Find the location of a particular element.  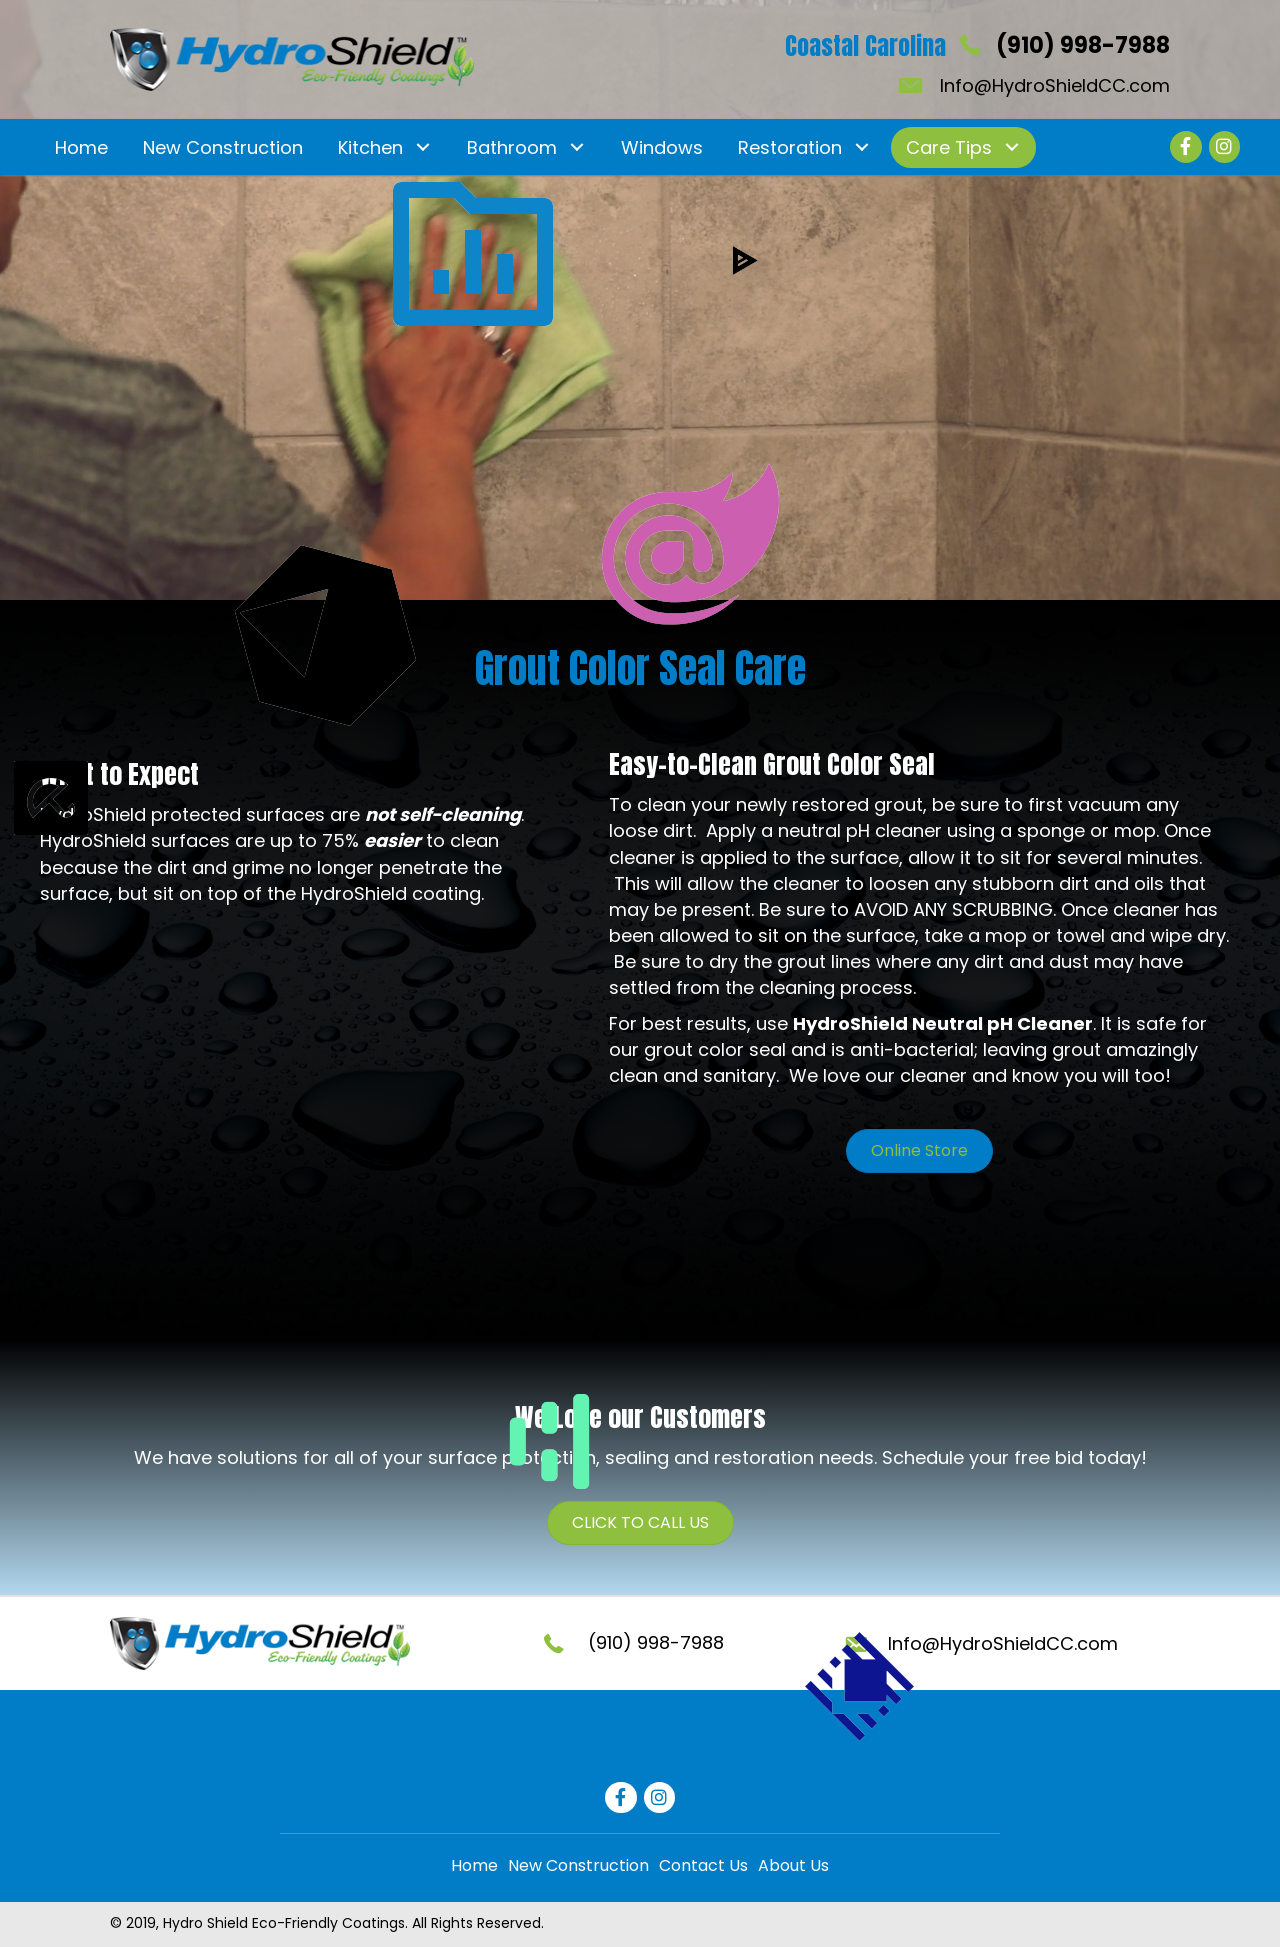

open analytics or reports folder is located at coordinates (473, 254).